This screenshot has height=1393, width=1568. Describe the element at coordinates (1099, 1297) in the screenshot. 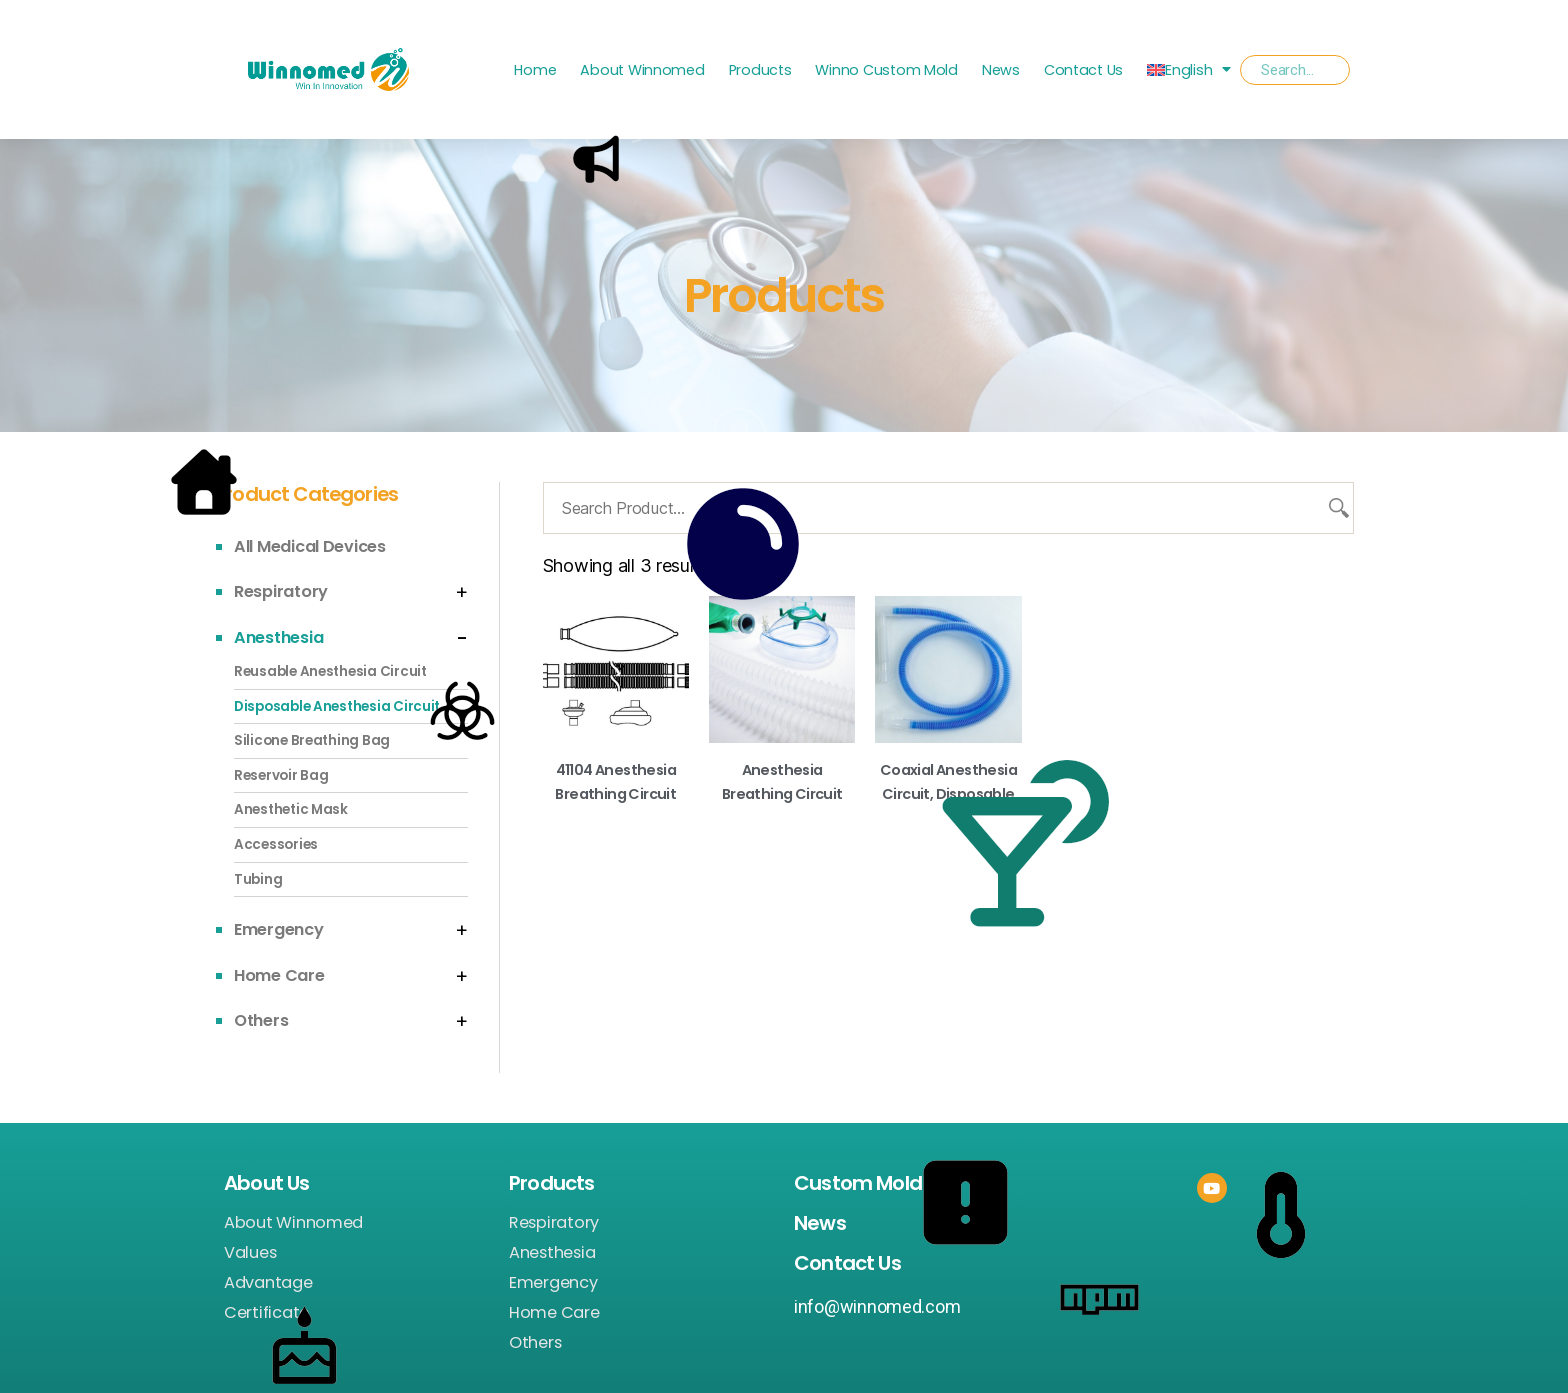

I see `npm package manager logo` at that location.